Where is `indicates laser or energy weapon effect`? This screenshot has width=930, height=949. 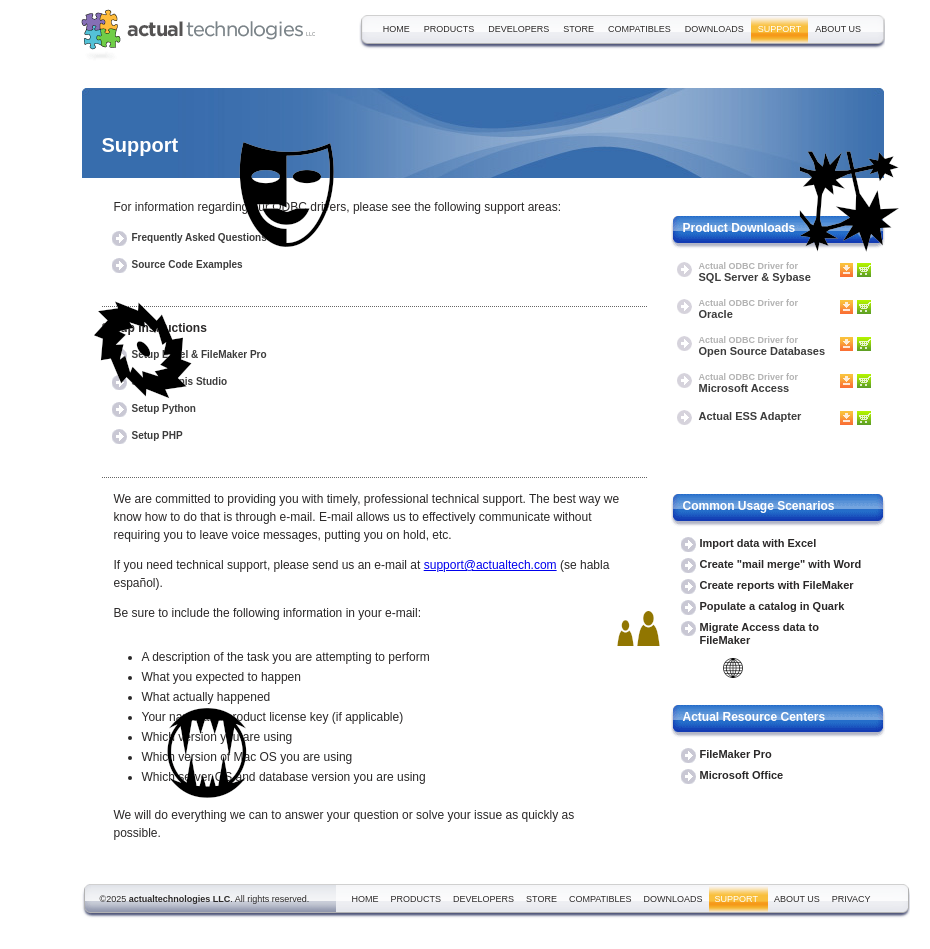 indicates laser or energy weapon effect is located at coordinates (850, 202).